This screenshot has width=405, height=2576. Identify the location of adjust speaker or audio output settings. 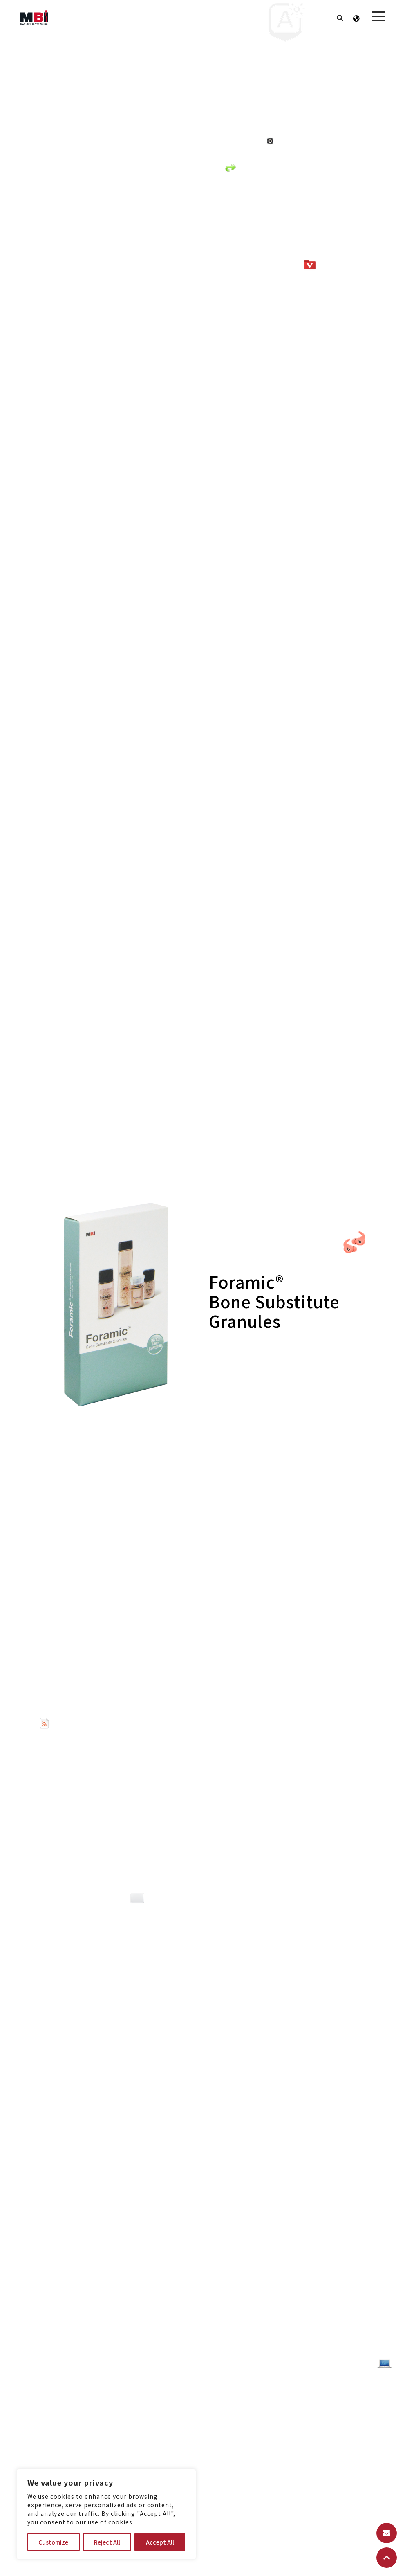
(270, 141).